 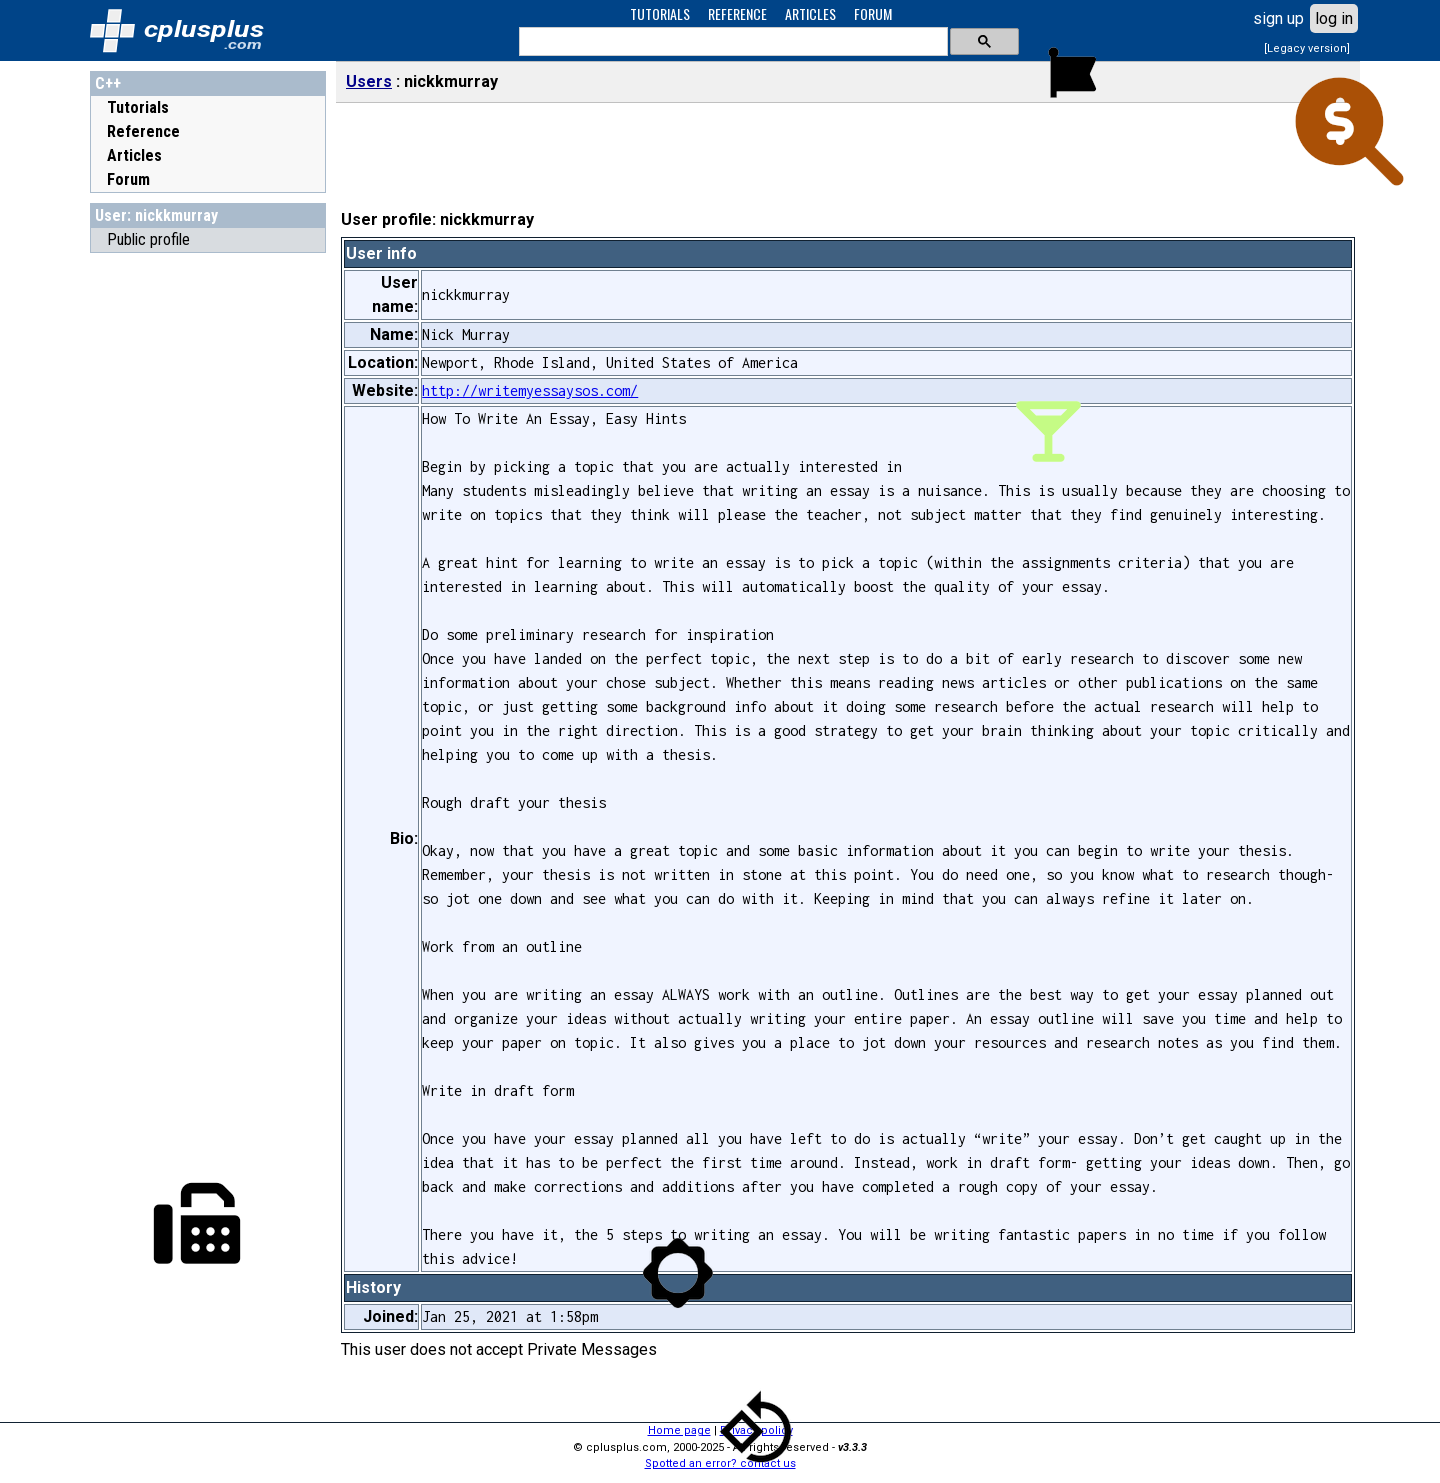 I want to click on rotate image 90 degrees counterclockwise, so click(x=757, y=1428).